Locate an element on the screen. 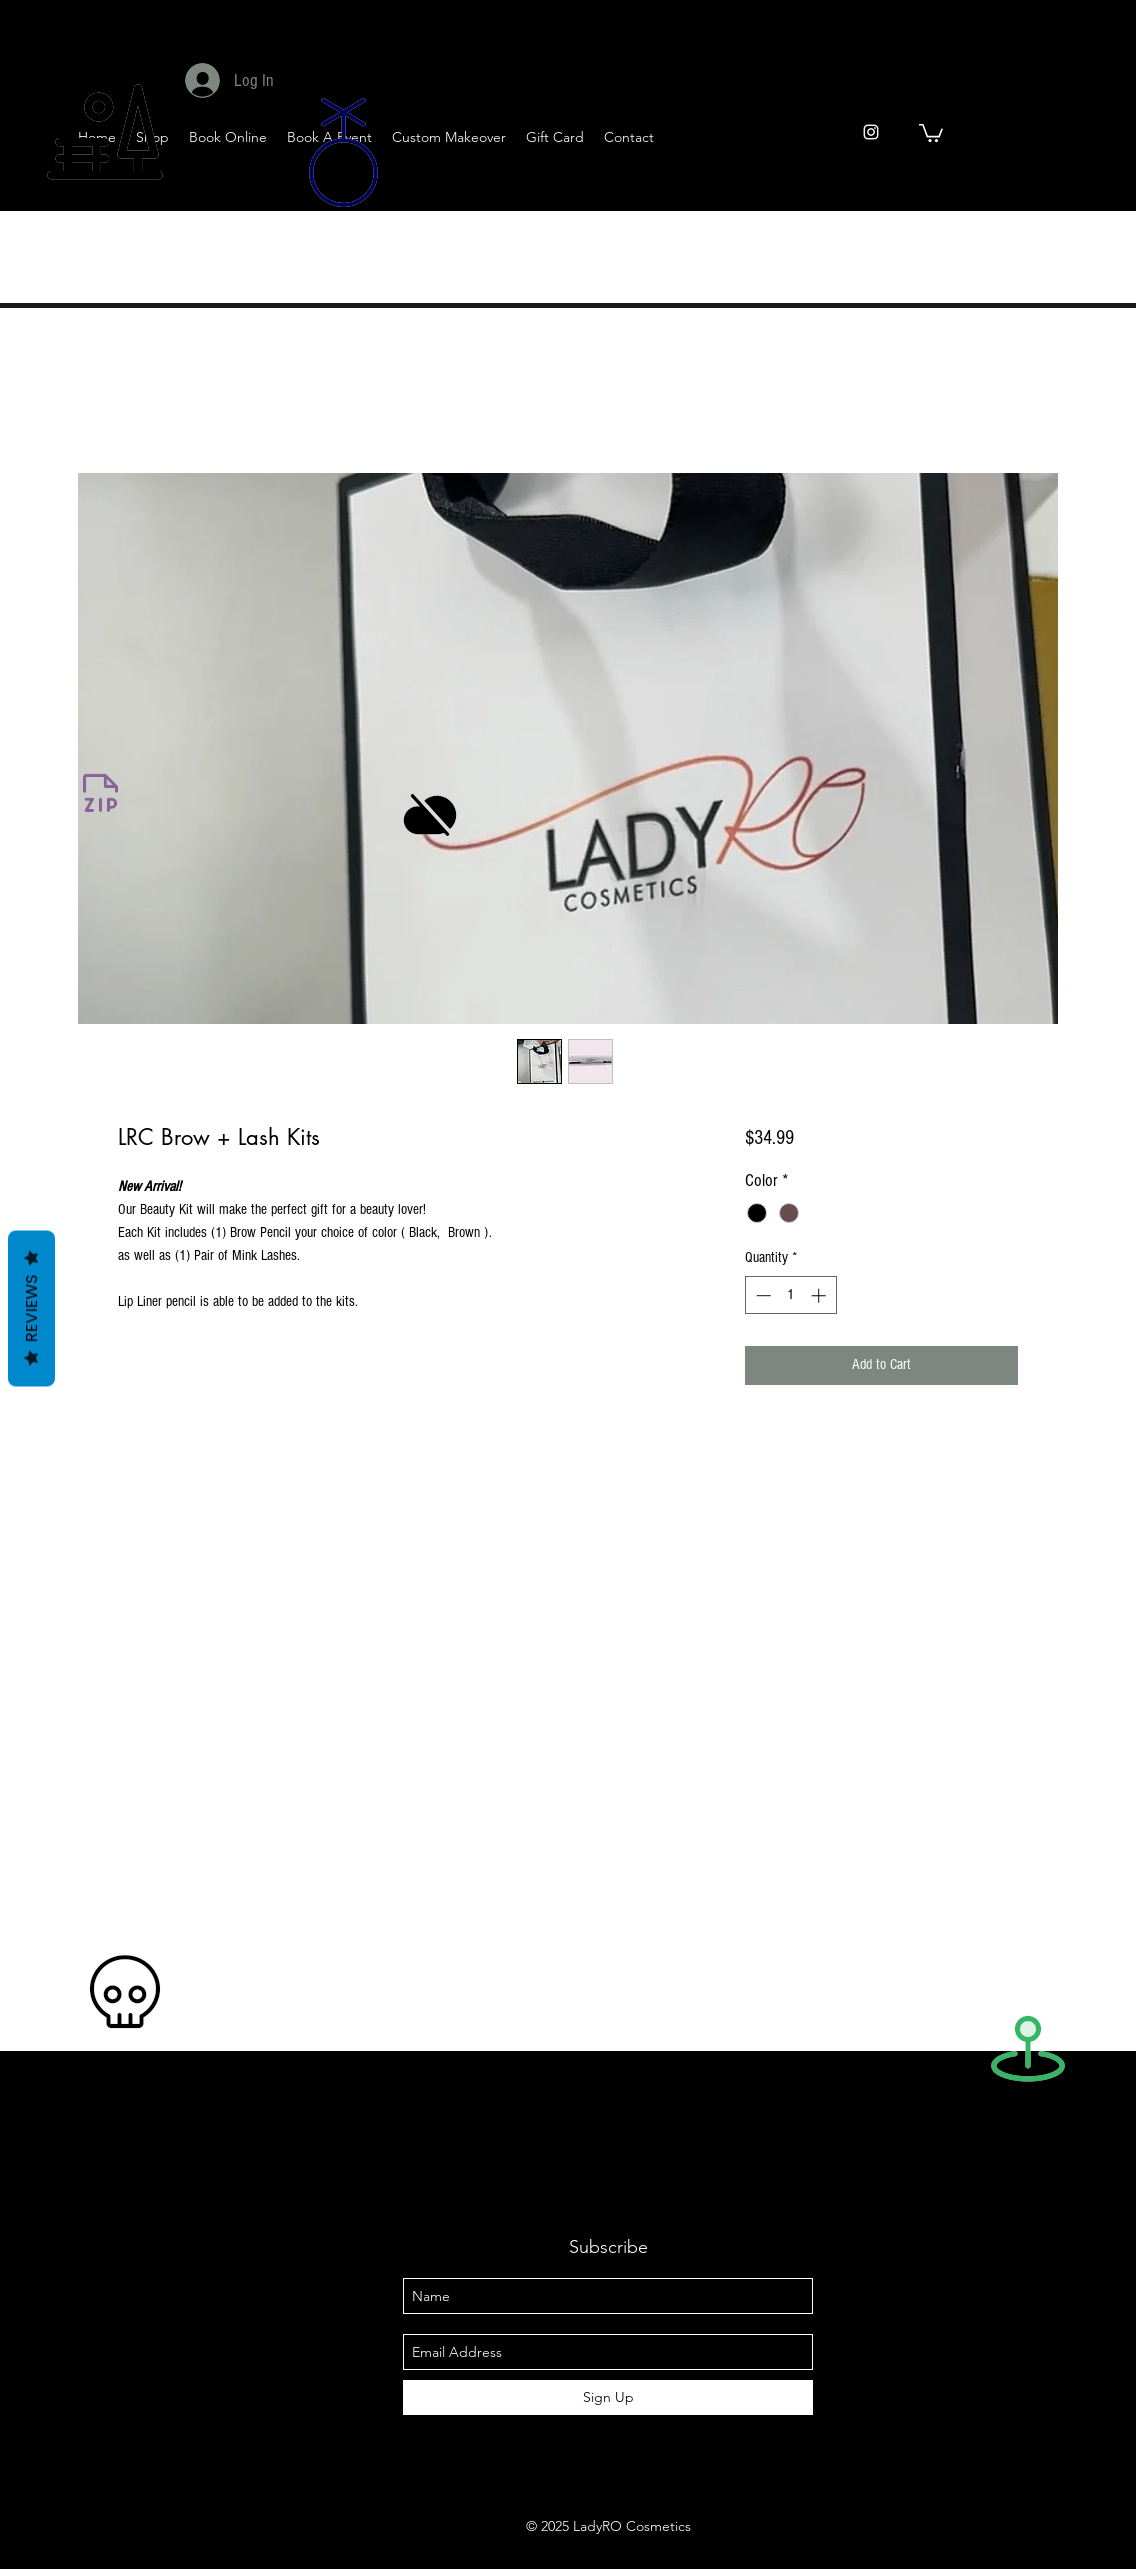 Image resolution: width=1136 pixels, height=2569 pixels. view nearby parks or green spaces is located at coordinates (105, 138).